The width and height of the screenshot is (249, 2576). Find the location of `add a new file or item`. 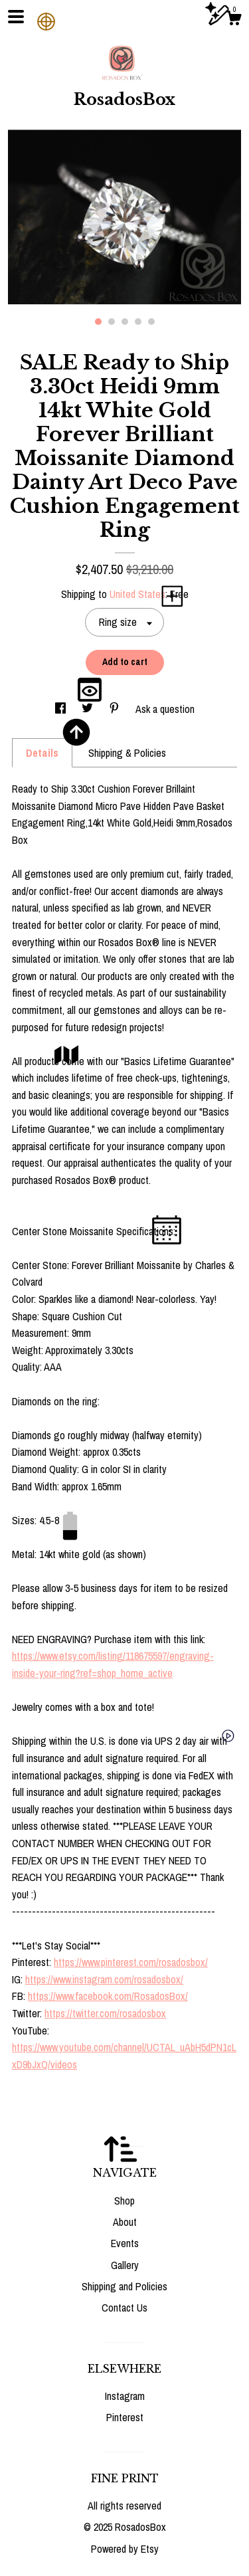

add a new file or item is located at coordinates (173, 597).